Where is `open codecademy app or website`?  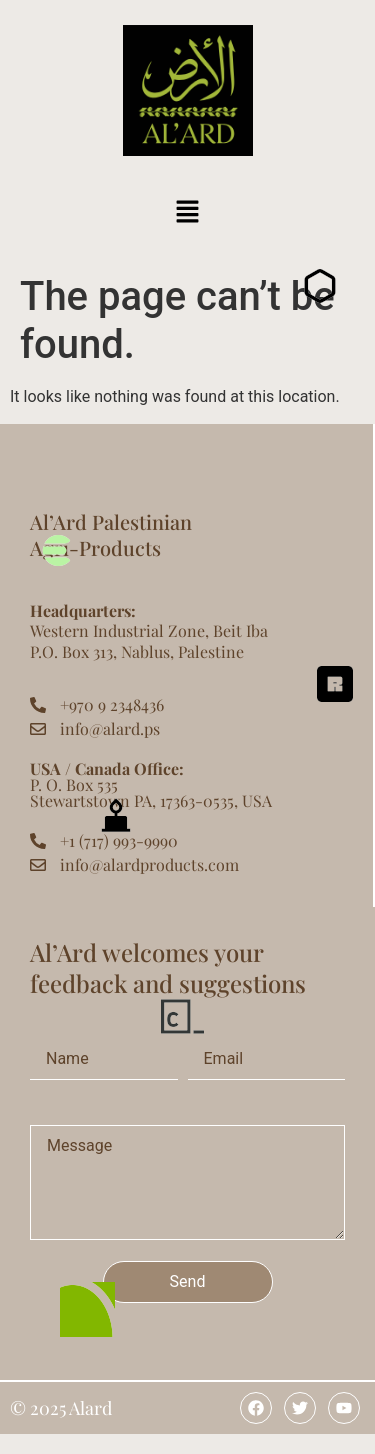
open codecademy app or website is located at coordinates (182, 1016).